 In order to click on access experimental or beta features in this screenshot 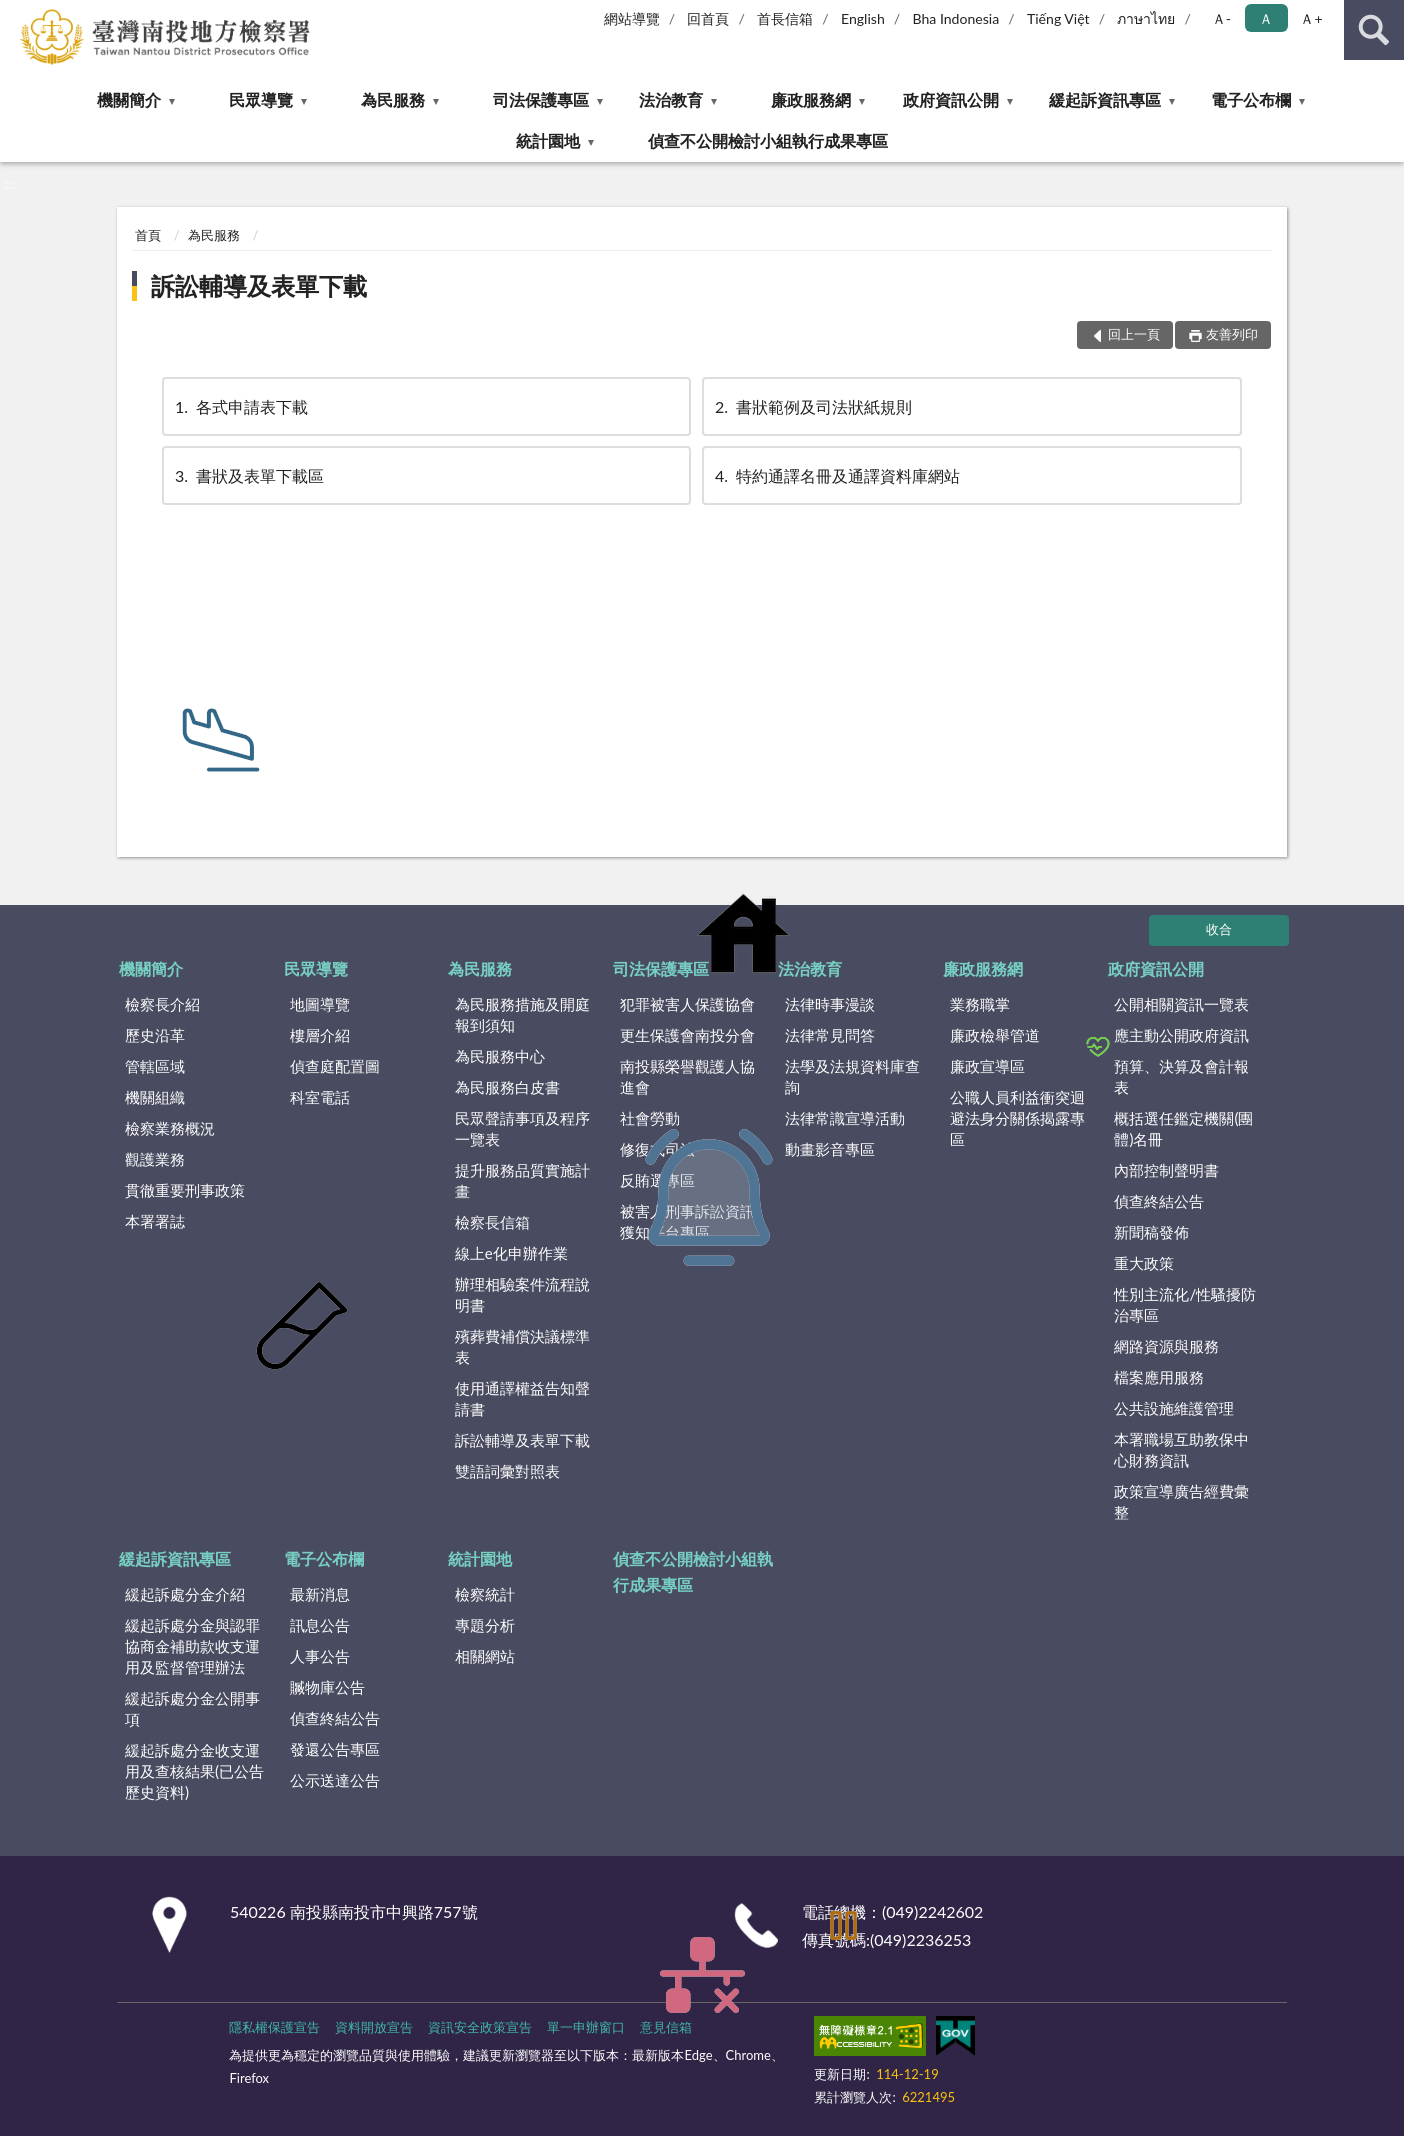, I will do `click(300, 1325)`.